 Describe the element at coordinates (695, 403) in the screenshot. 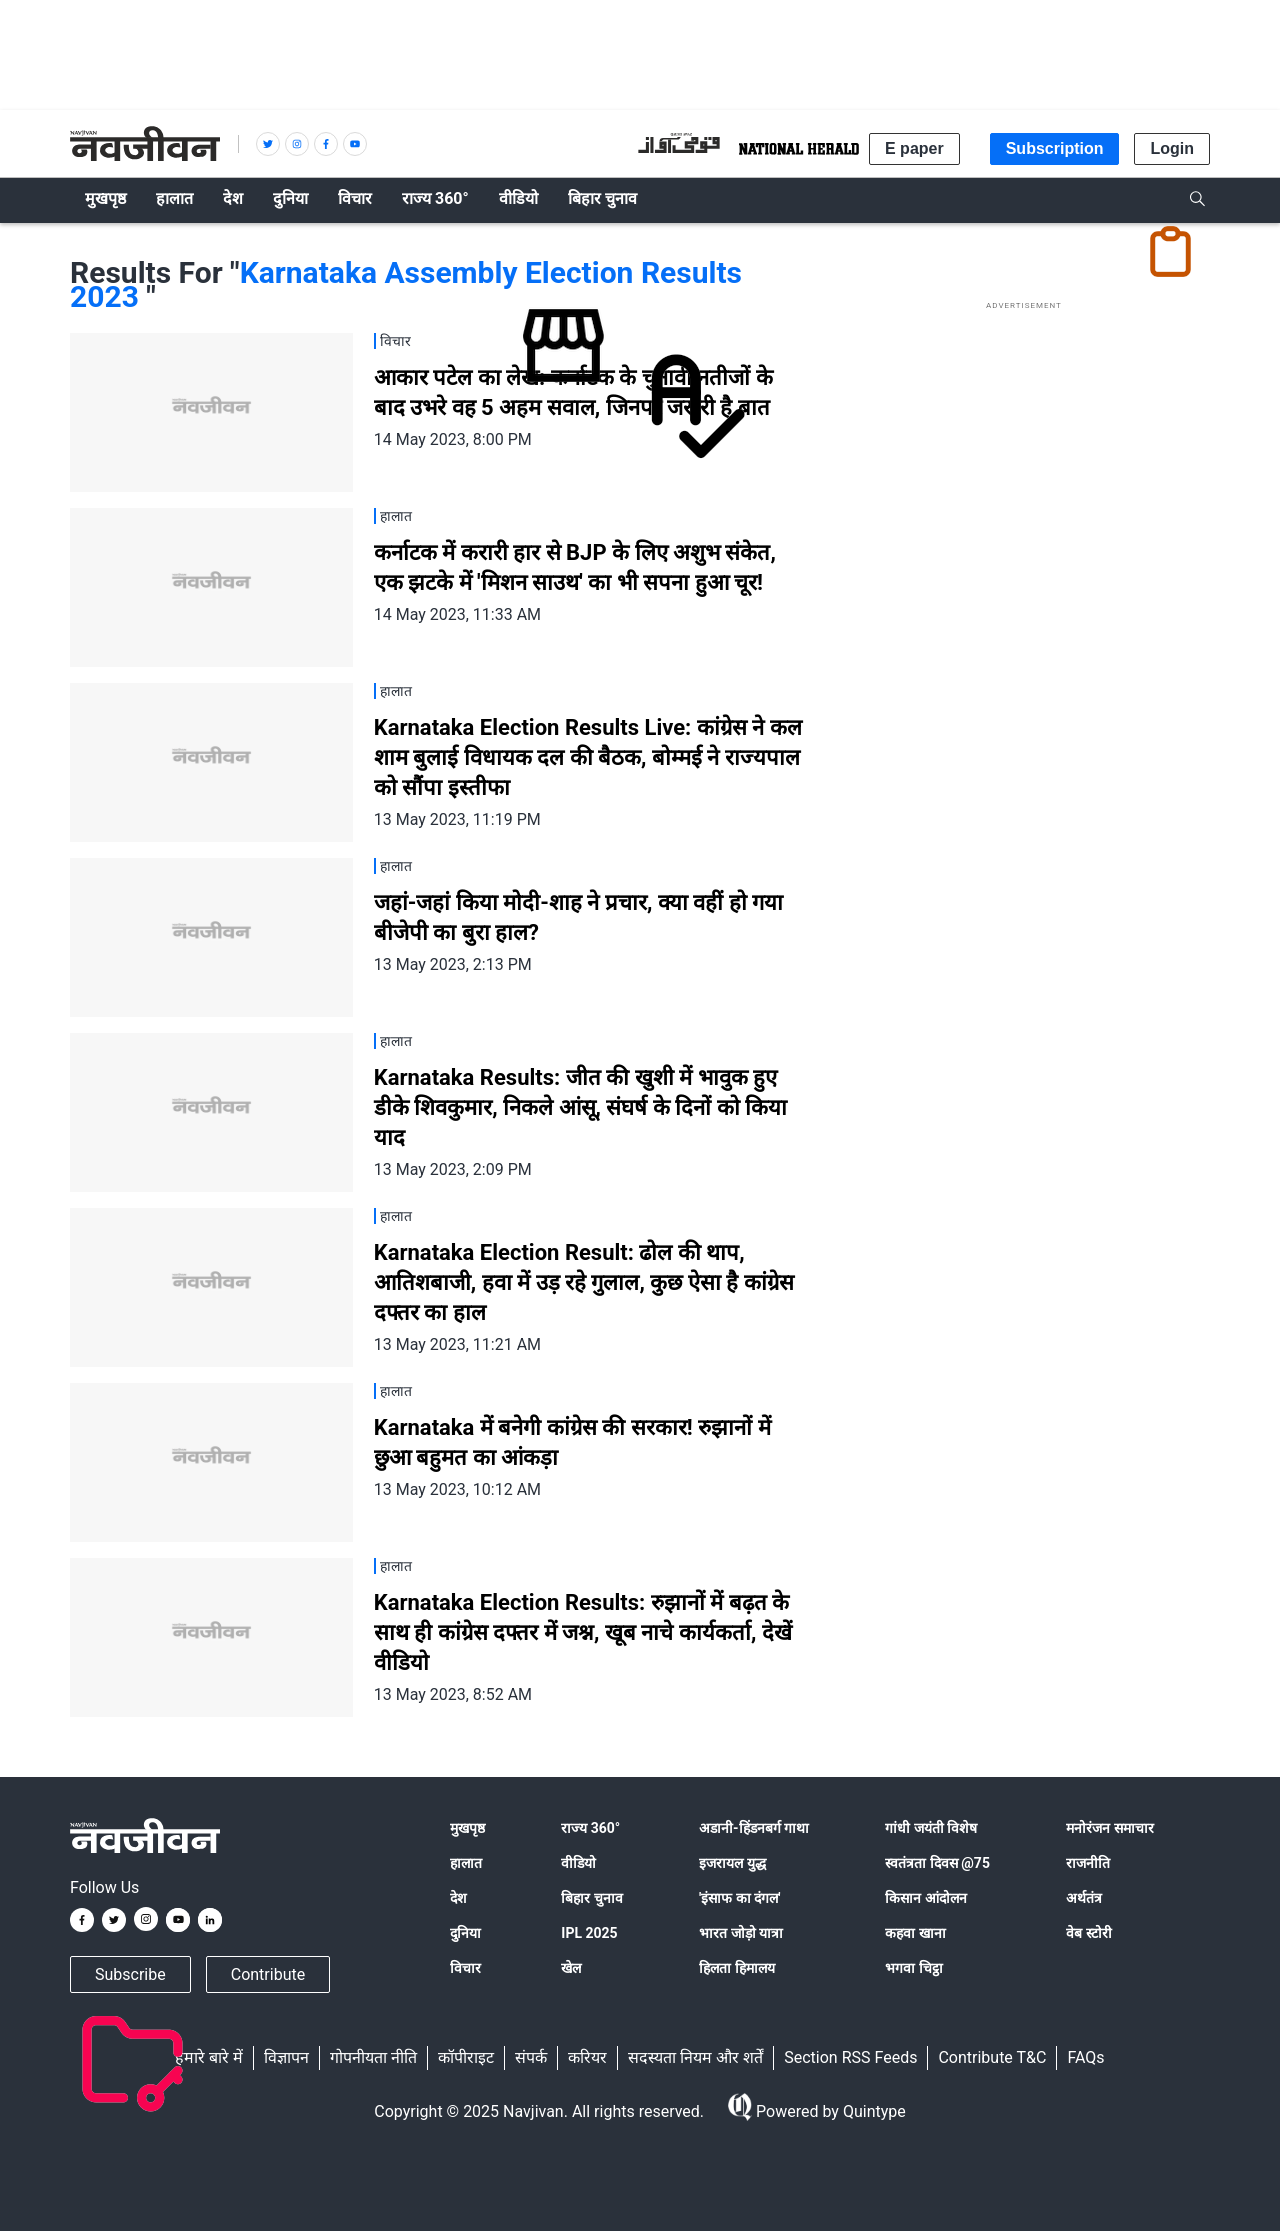

I see `enable spellcheck for text input` at that location.